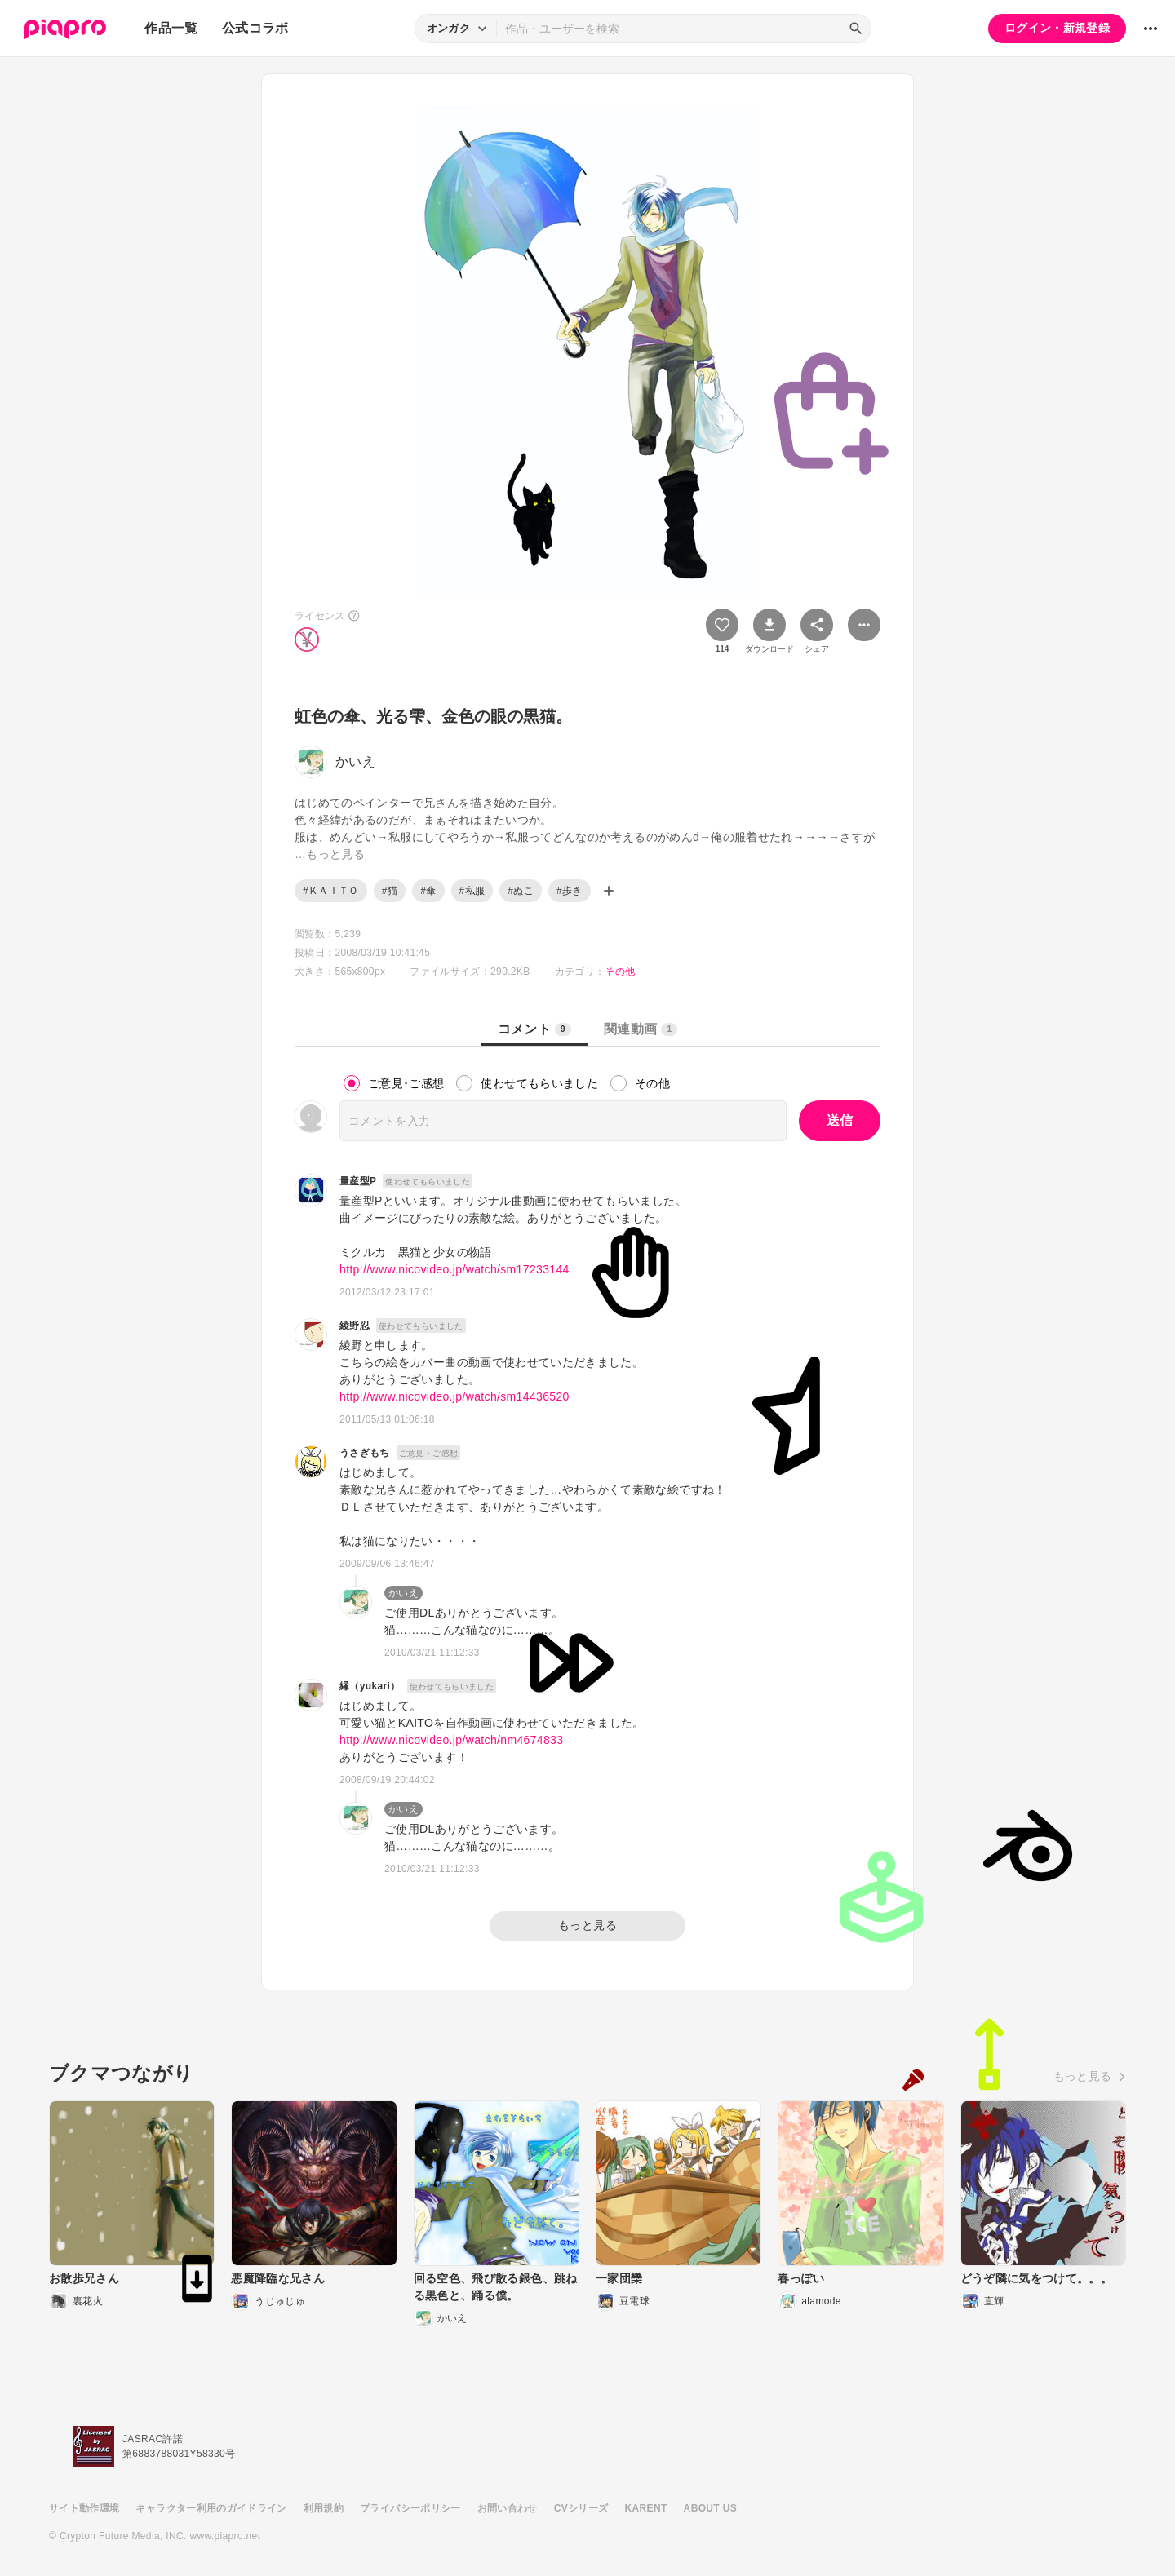 Image resolution: width=1175 pixels, height=2576 pixels. What do you see at coordinates (989, 2054) in the screenshot?
I see `move item up in a list or hierarchy` at bounding box center [989, 2054].